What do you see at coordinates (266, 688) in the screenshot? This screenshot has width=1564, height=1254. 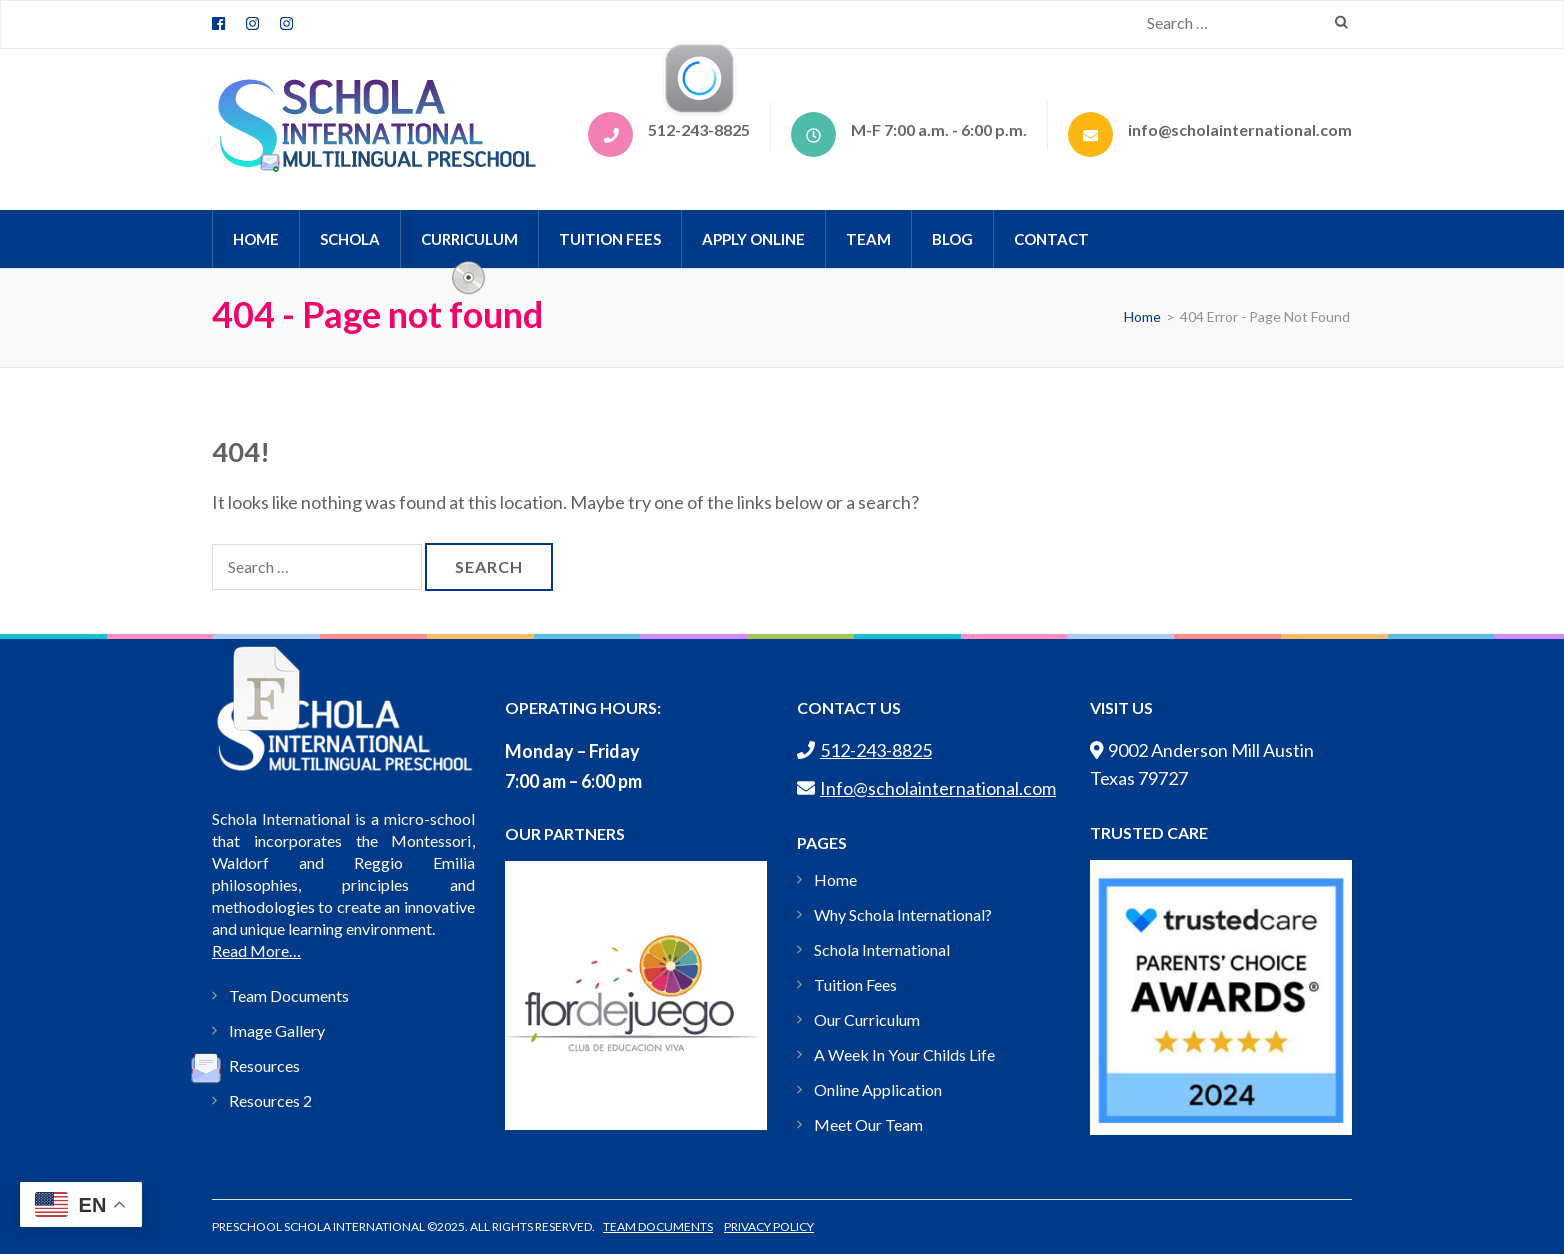 I see `a fortran source code file` at bounding box center [266, 688].